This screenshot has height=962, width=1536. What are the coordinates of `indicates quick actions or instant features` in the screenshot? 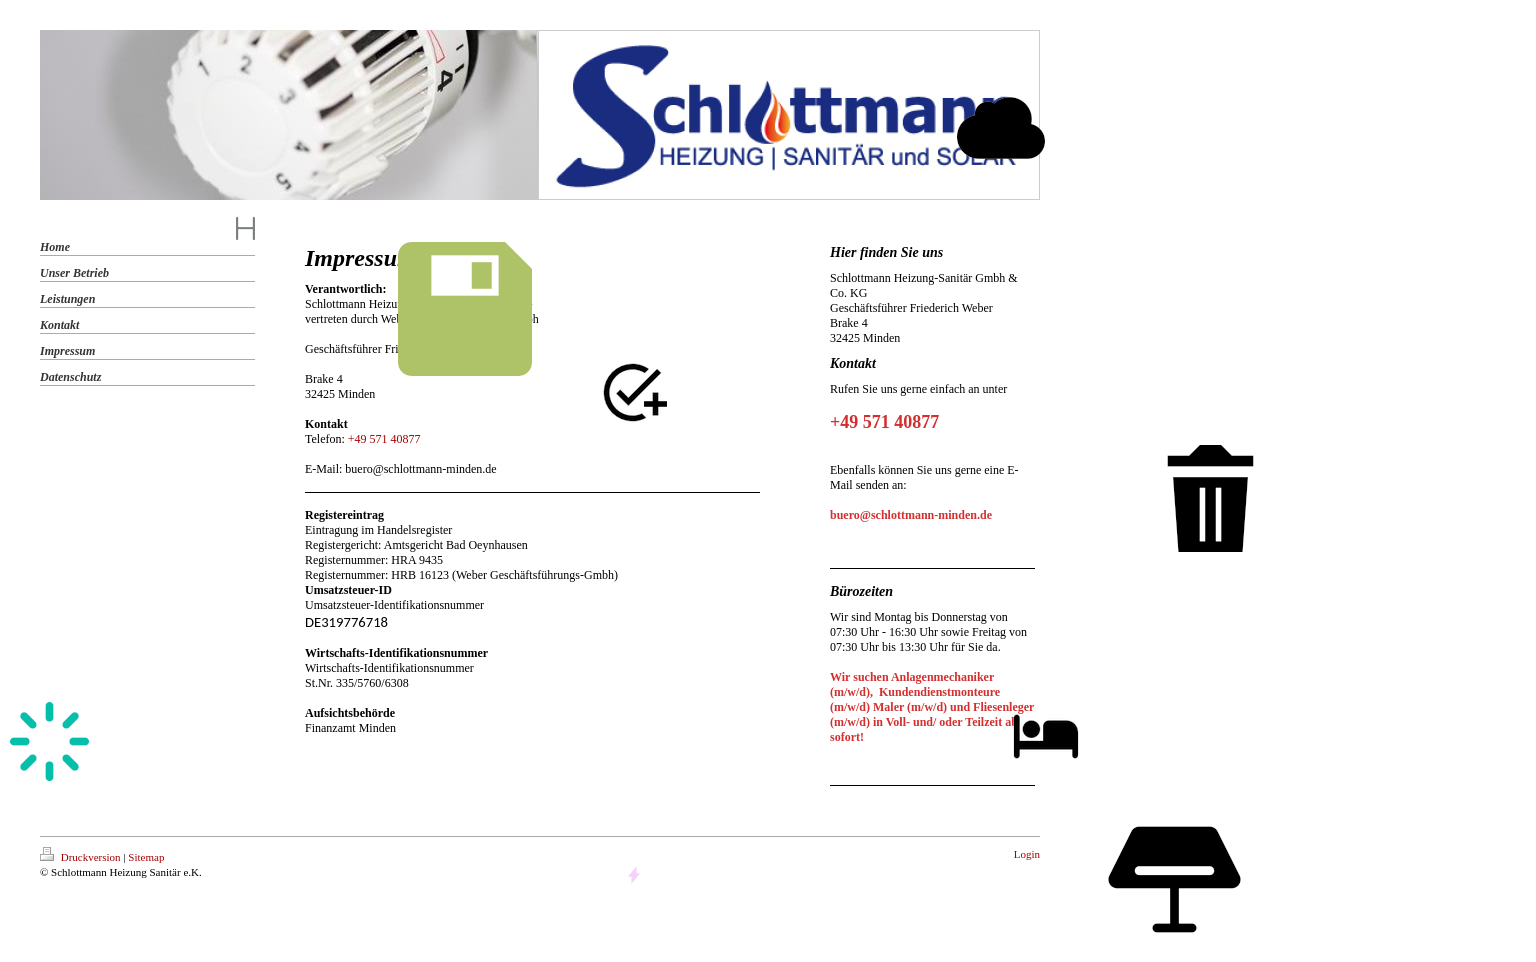 It's located at (634, 875).